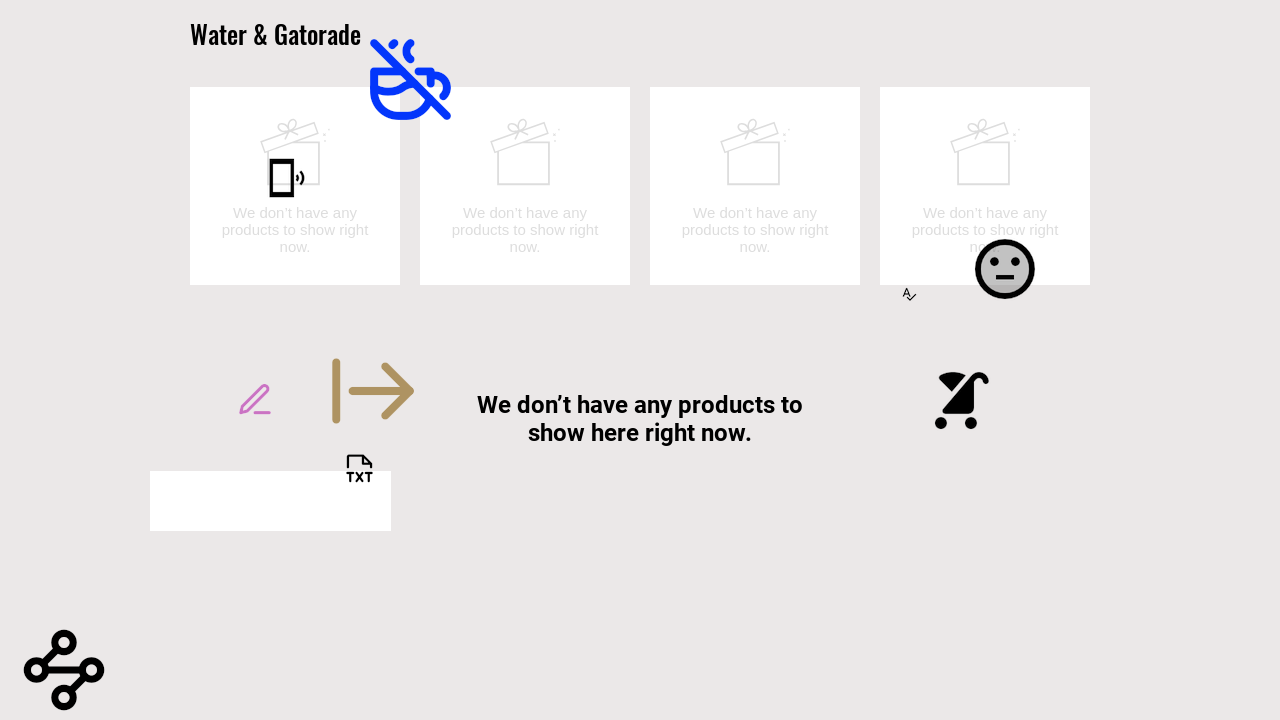 The height and width of the screenshot is (720, 1280). What do you see at coordinates (1005, 269) in the screenshot?
I see `indicates neutral feedback or rating` at bounding box center [1005, 269].